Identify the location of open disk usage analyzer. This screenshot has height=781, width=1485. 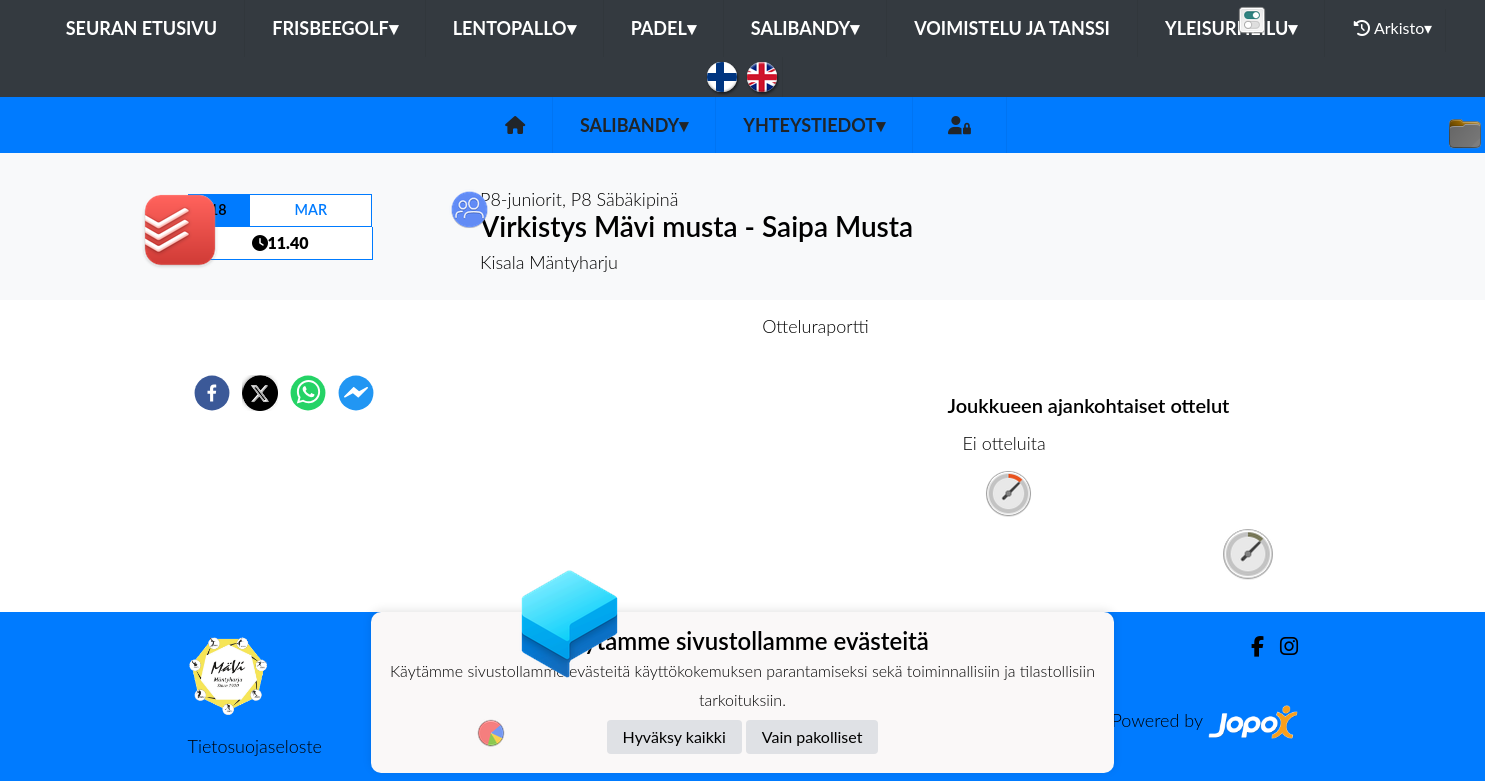
(491, 733).